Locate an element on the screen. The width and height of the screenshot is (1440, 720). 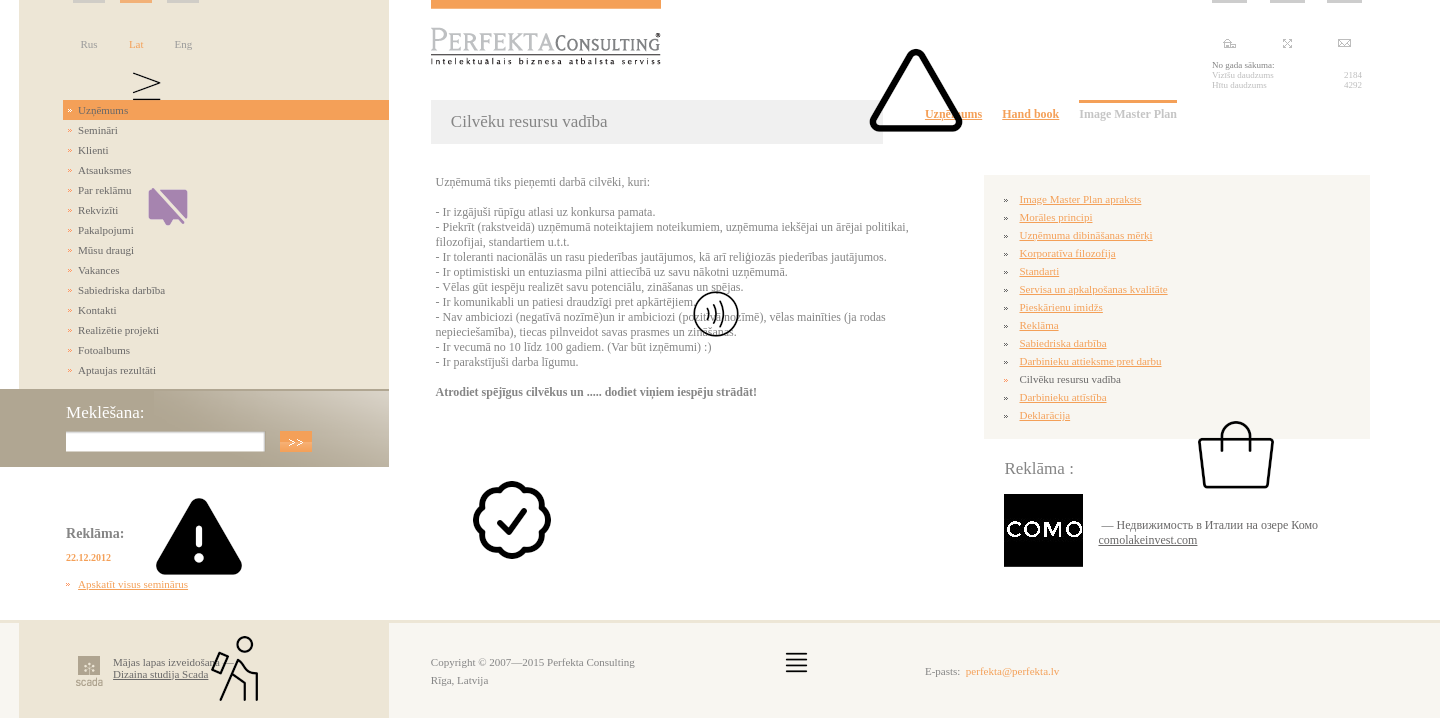
tap to pay with contactless payment is located at coordinates (716, 314).